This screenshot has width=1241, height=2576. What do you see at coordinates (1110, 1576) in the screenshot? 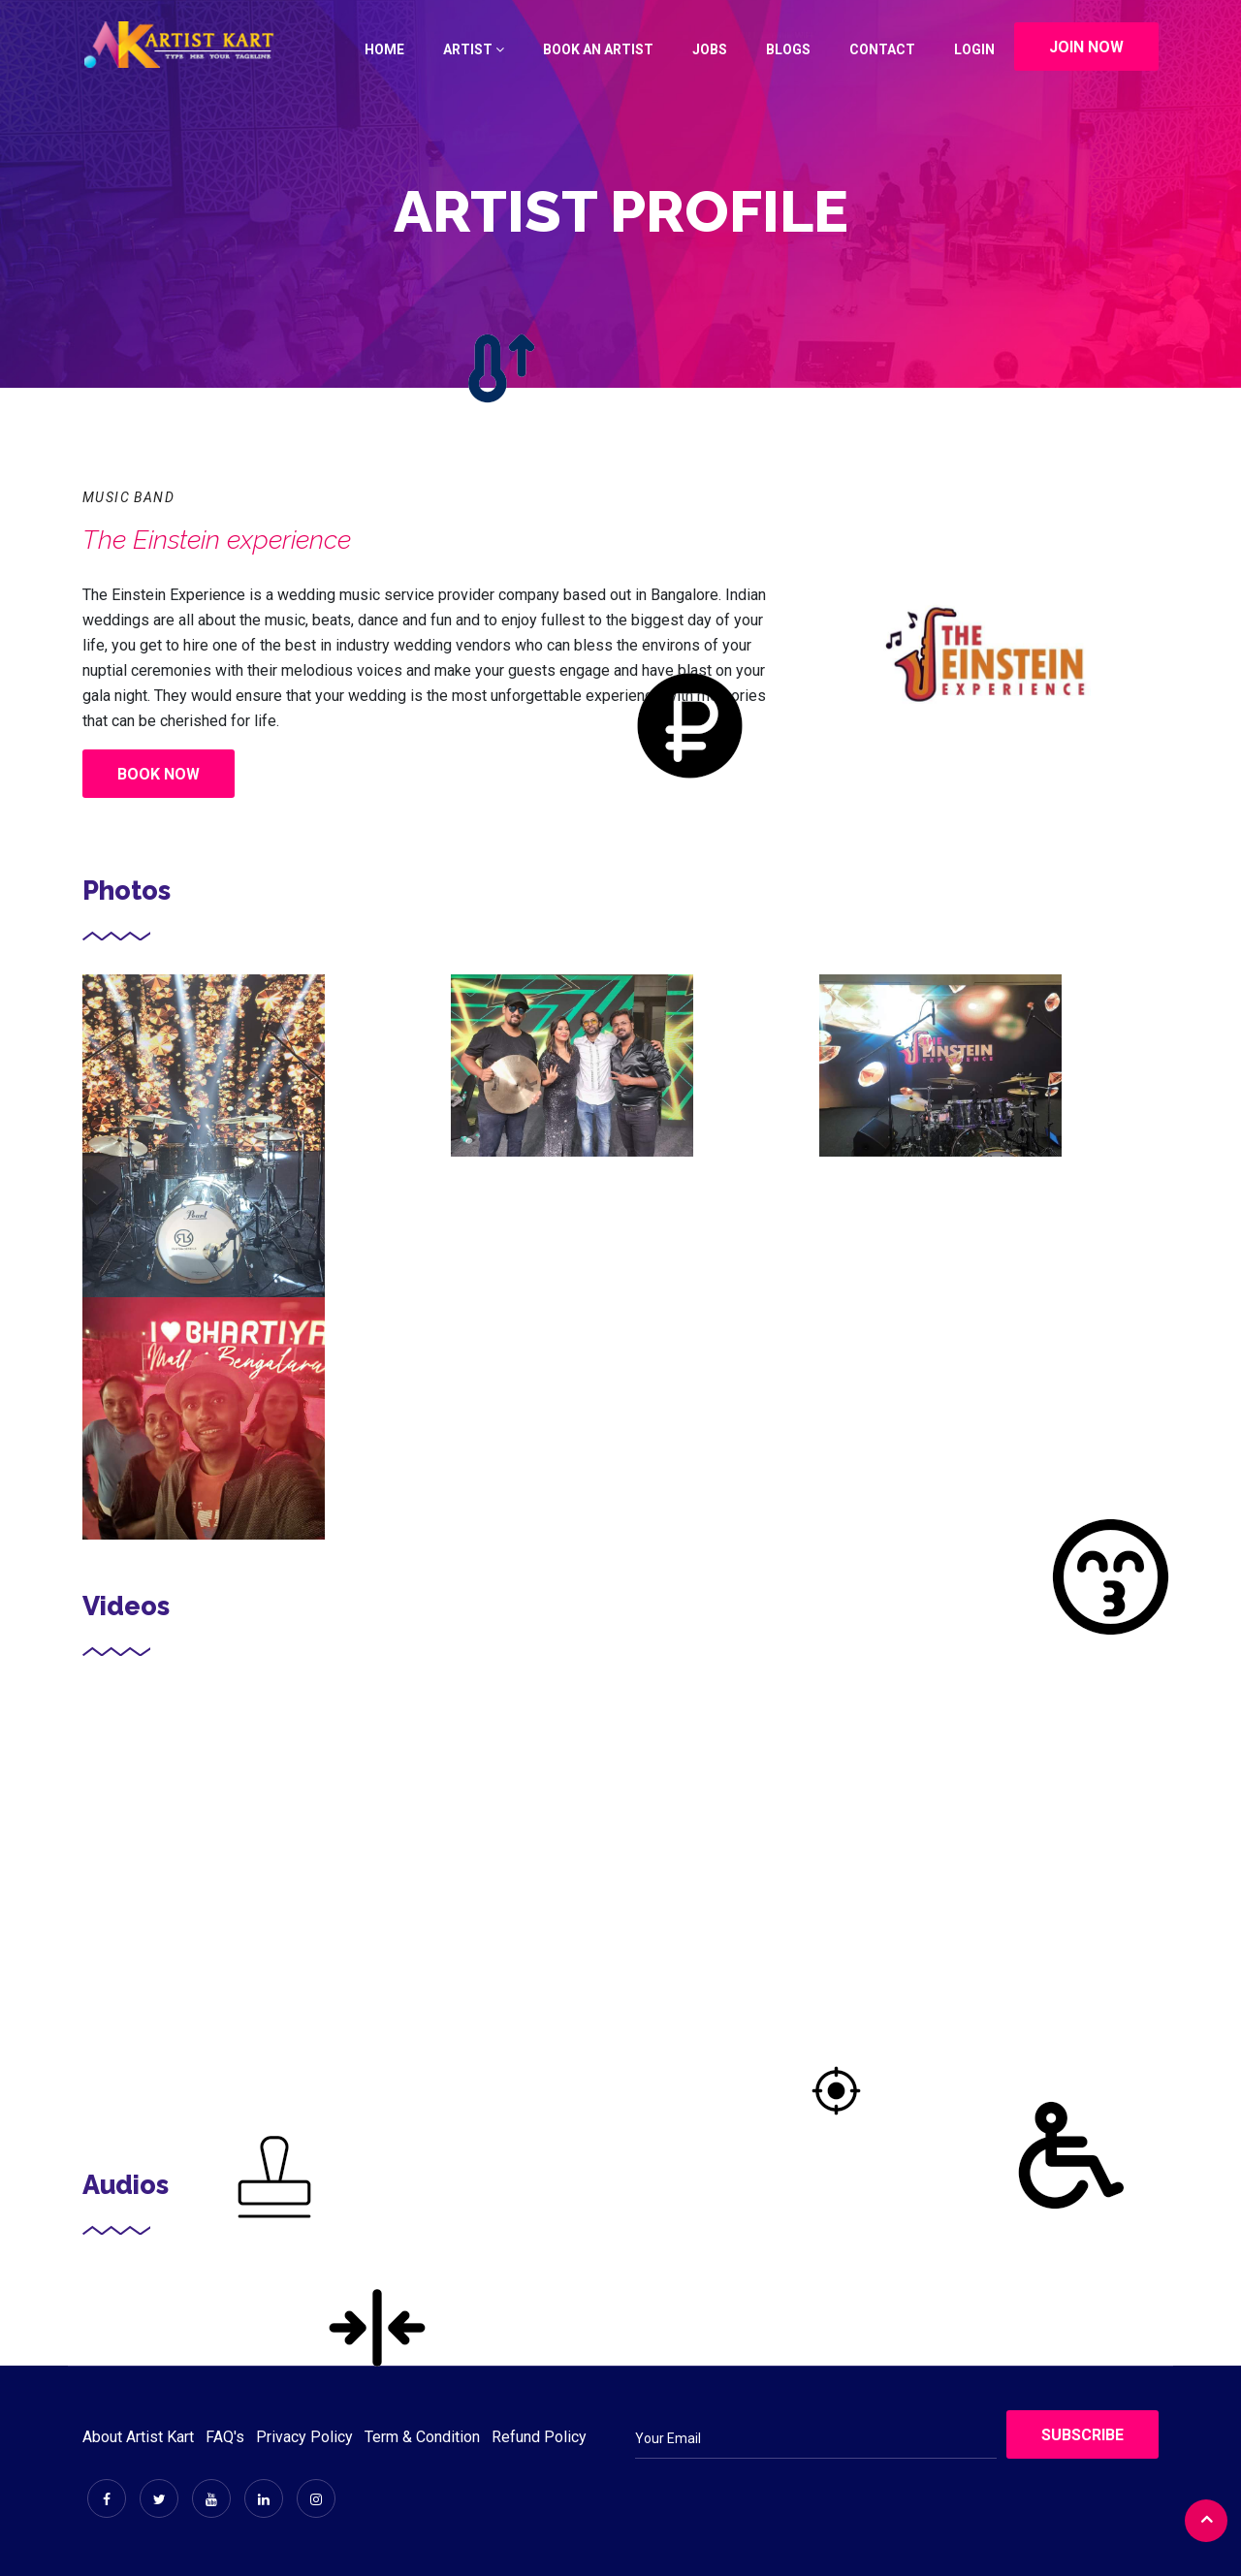
I see `send a kiss or affectionate reaction` at bounding box center [1110, 1576].